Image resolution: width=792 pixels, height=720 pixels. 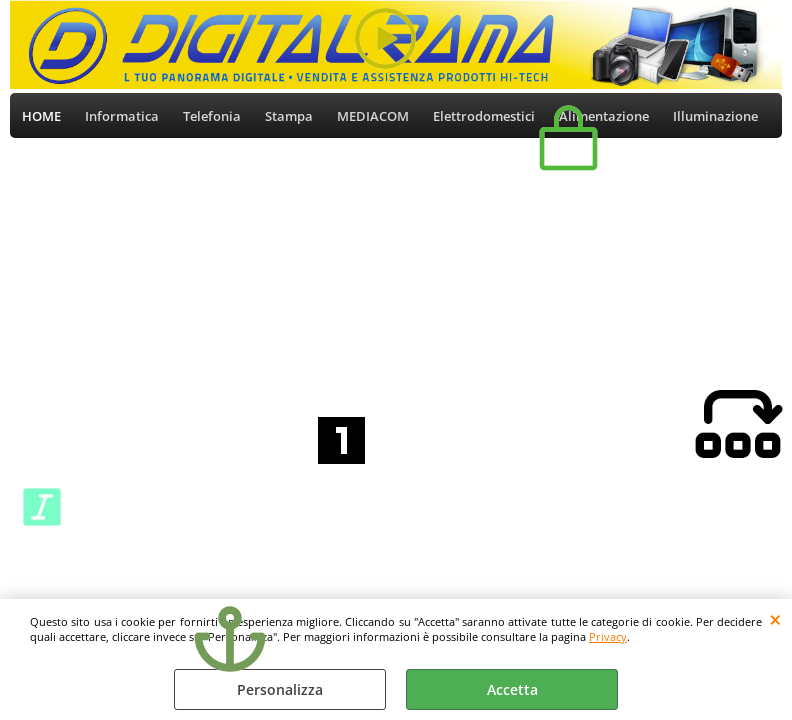 I want to click on select option one or first item, so click(x=341, y=440).